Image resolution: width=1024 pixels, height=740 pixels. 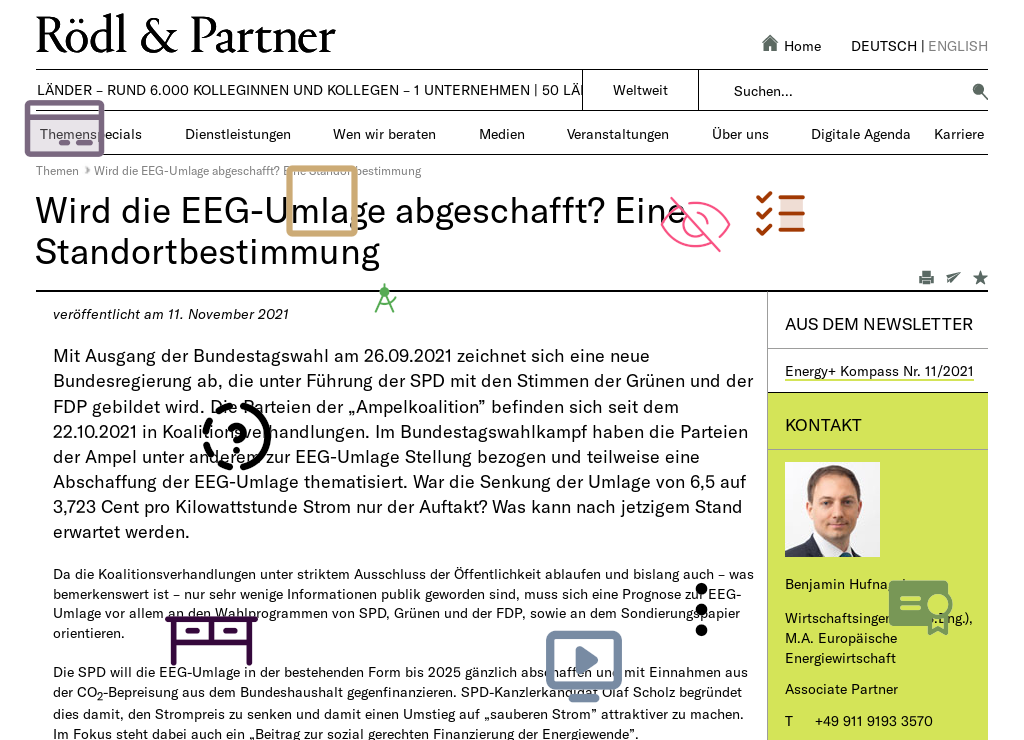 What do you see at coordinates (64, 128) in the screenshot?
I see `manage payment methods` at bounding box center [64, 128].